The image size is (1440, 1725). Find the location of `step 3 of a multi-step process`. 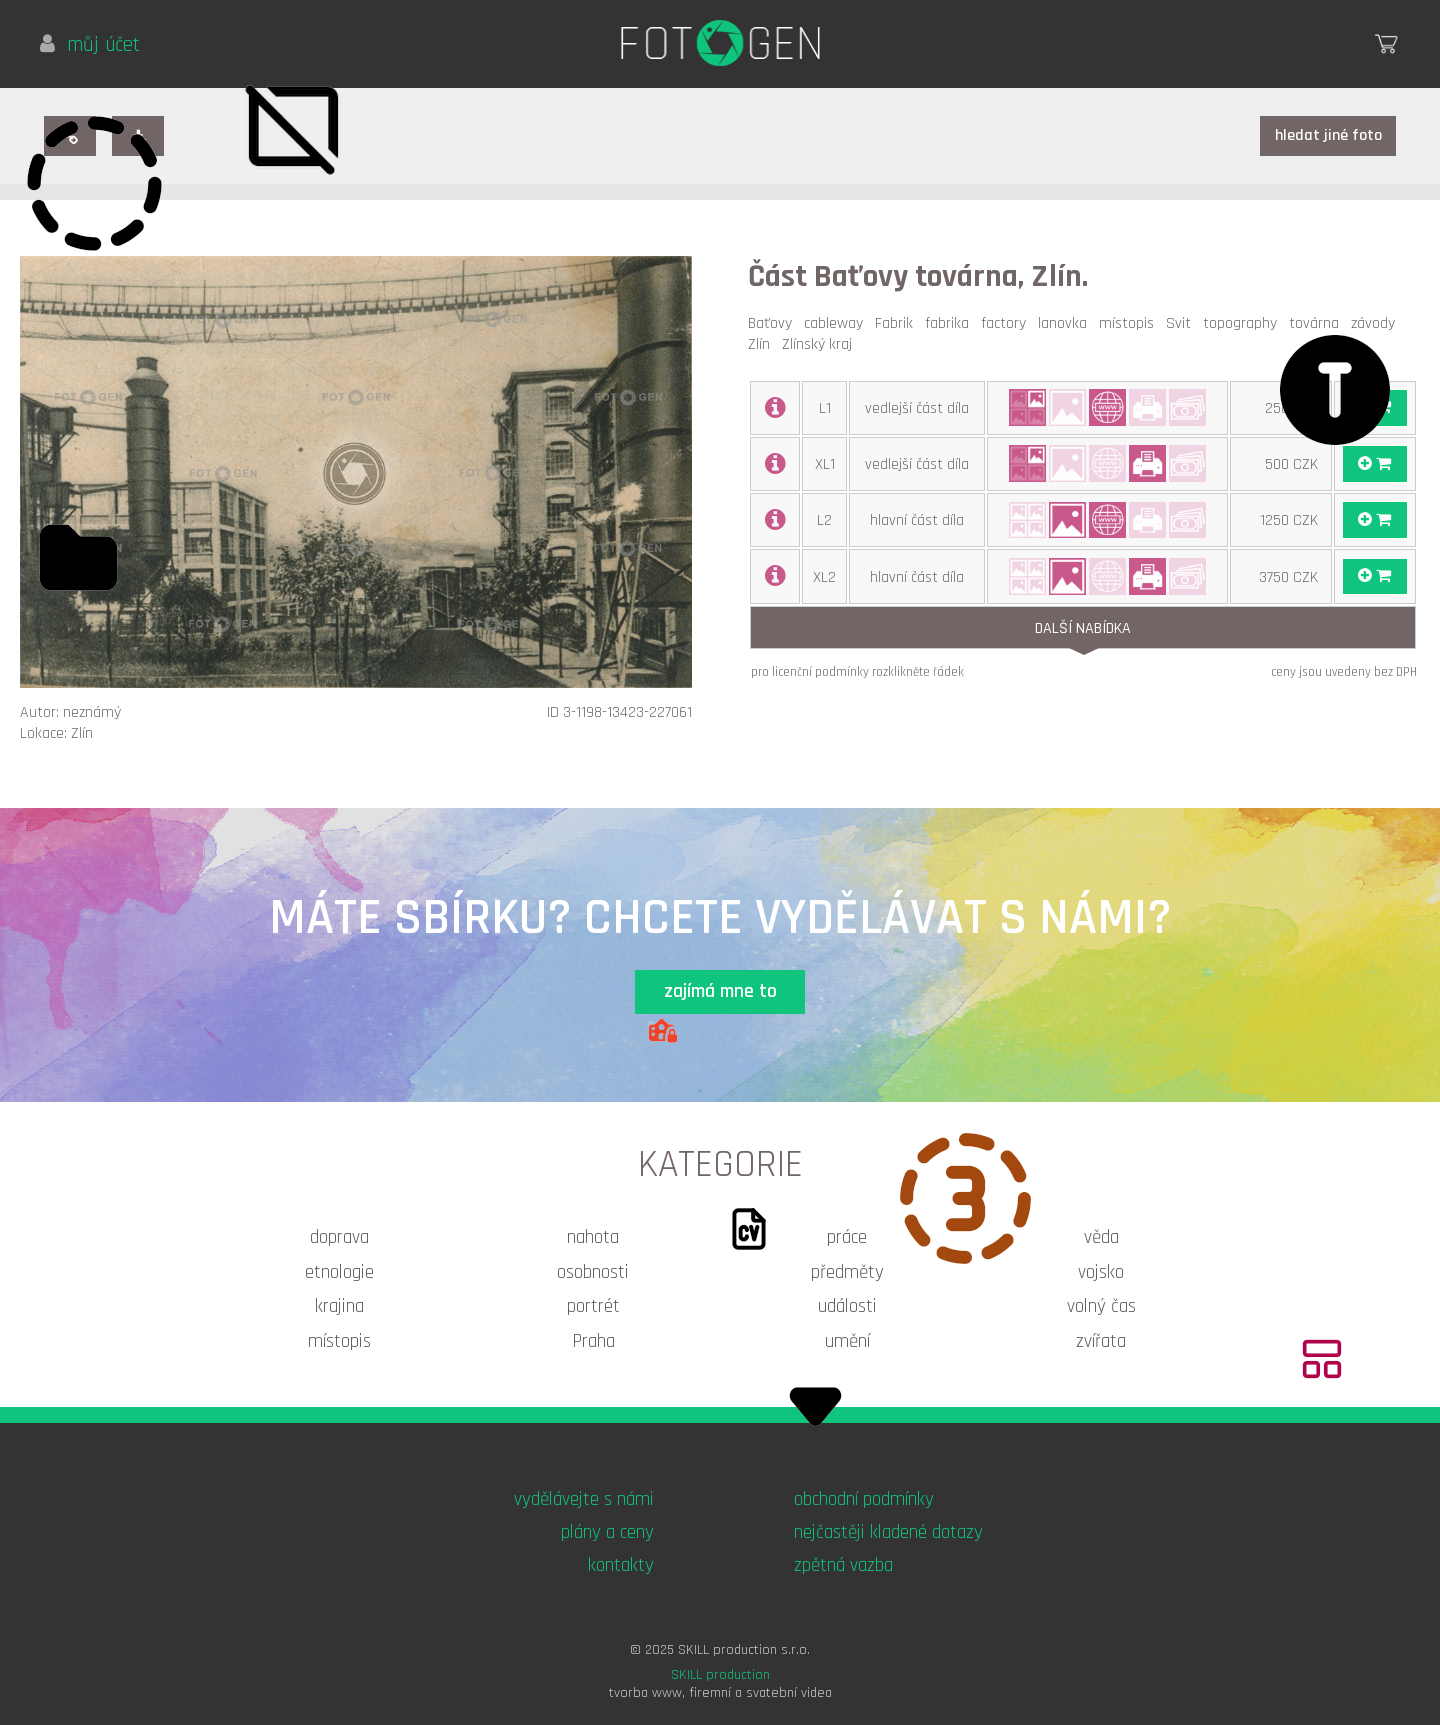

step 3 of a multi-step process is located at coordinates (965, 1198).